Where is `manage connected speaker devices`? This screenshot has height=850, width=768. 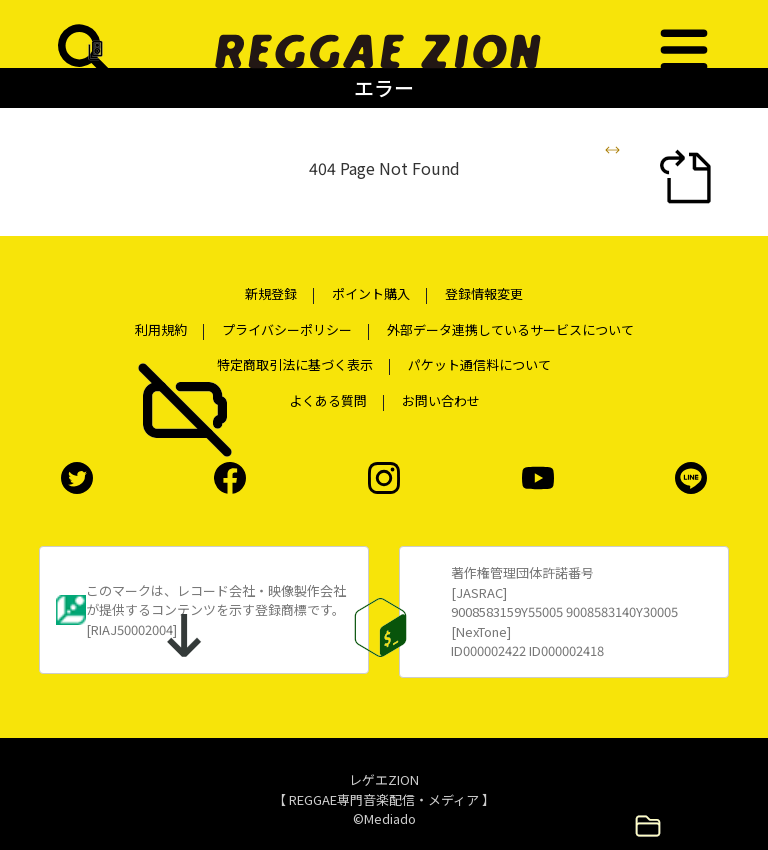
manage connected speaker devices is located at coordinates (95, 50).